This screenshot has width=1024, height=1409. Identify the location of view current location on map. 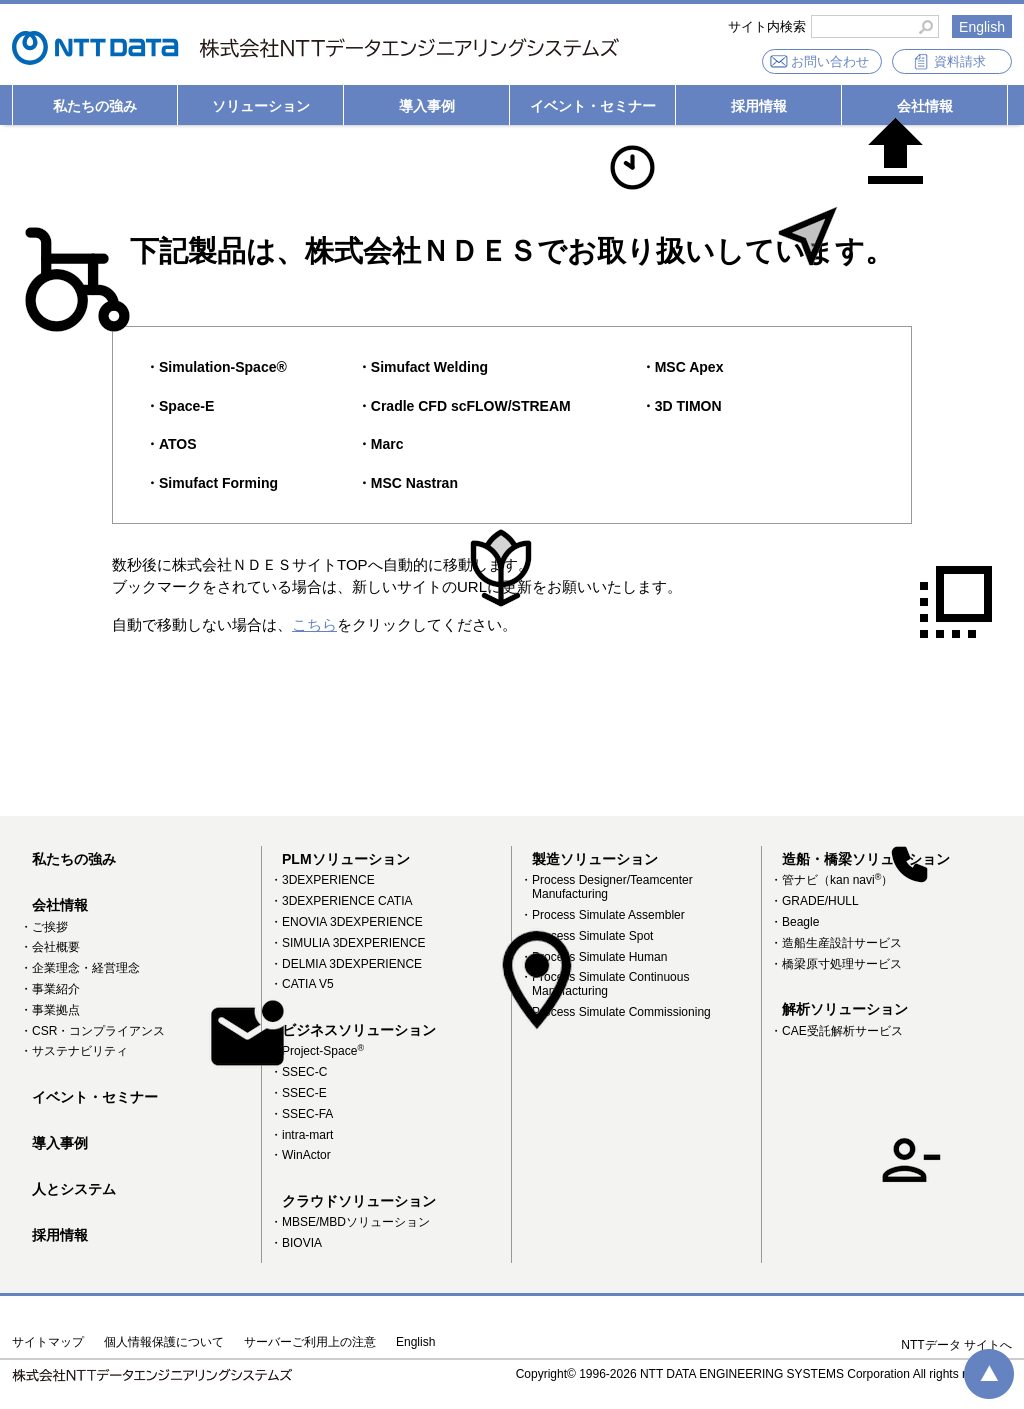
(537, 980).